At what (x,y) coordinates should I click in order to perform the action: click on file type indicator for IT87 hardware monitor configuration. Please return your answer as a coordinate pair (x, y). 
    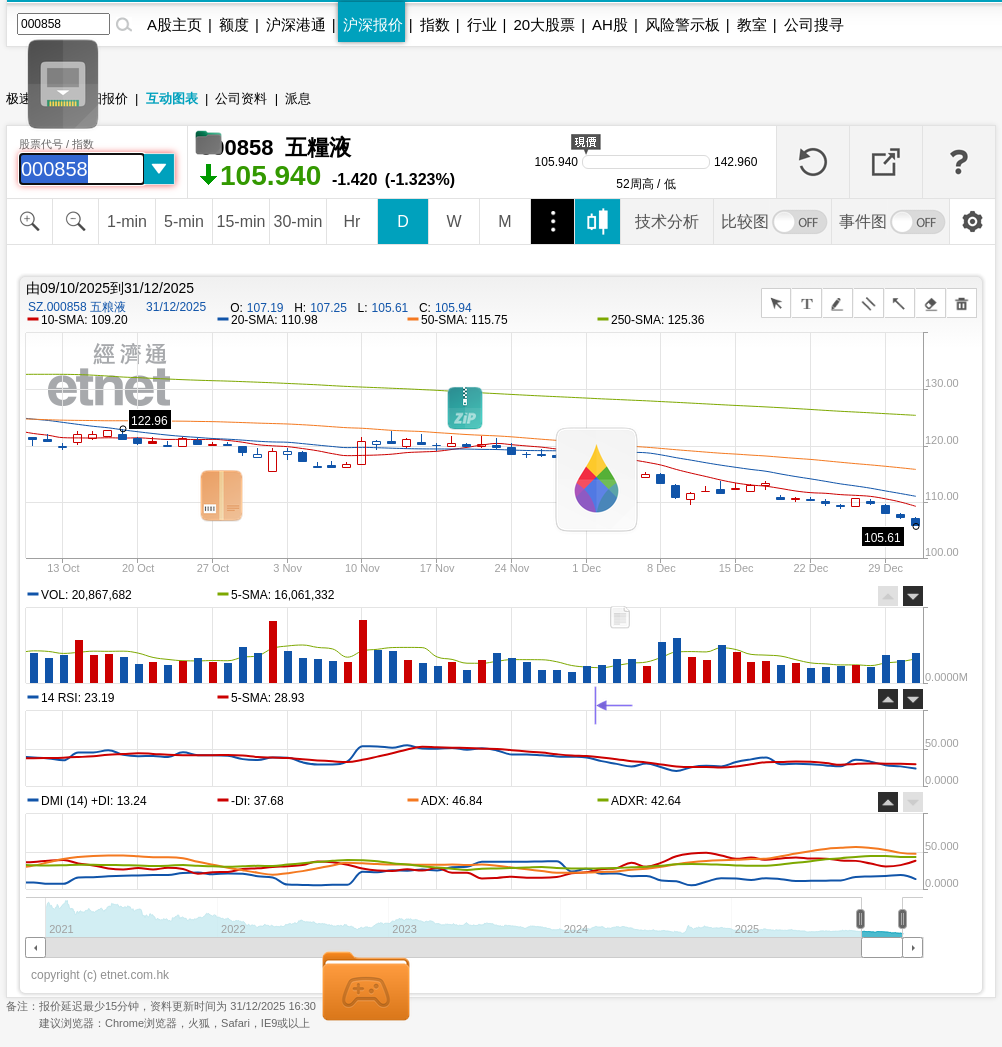
    Looking at the image, I should click on (596, 479).